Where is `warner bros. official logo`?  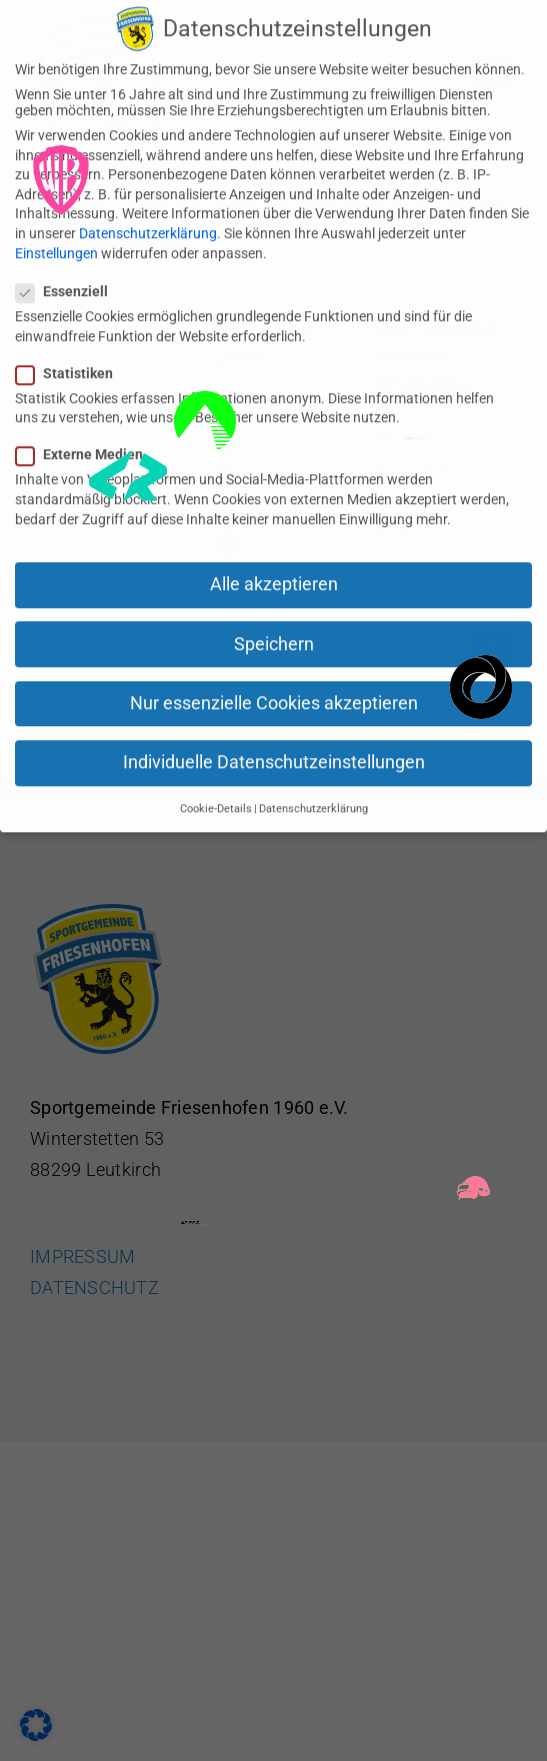 warner bros. official logo is located at coordinates (61, 180).